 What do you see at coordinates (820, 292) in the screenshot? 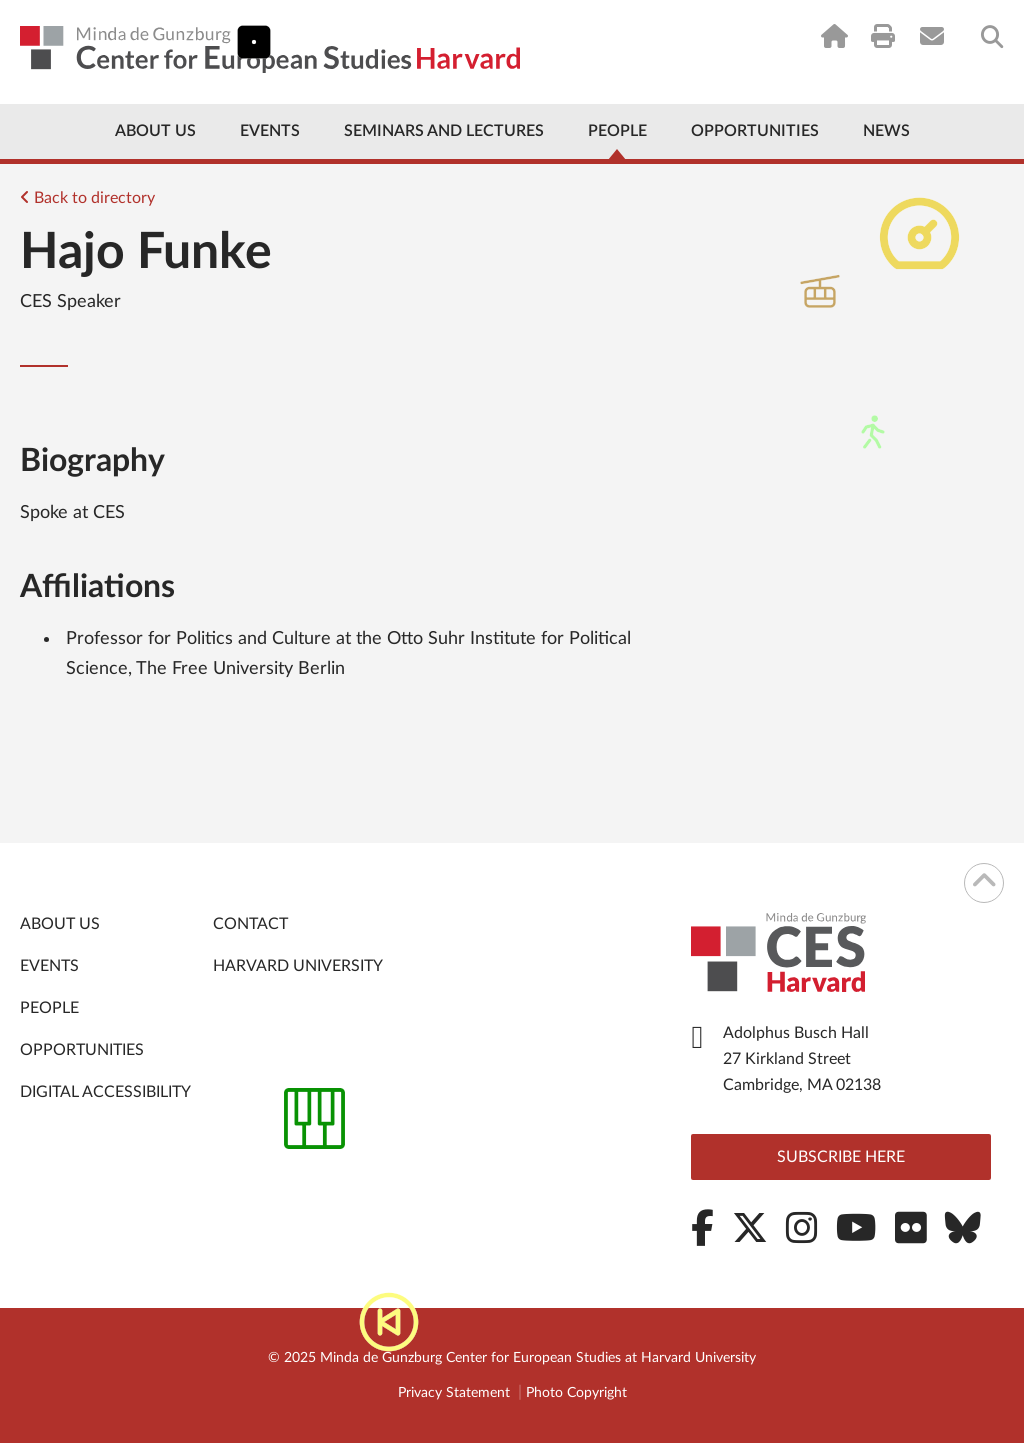
I see `access cable car or gondola transit information` at bounding box center [820, 292].